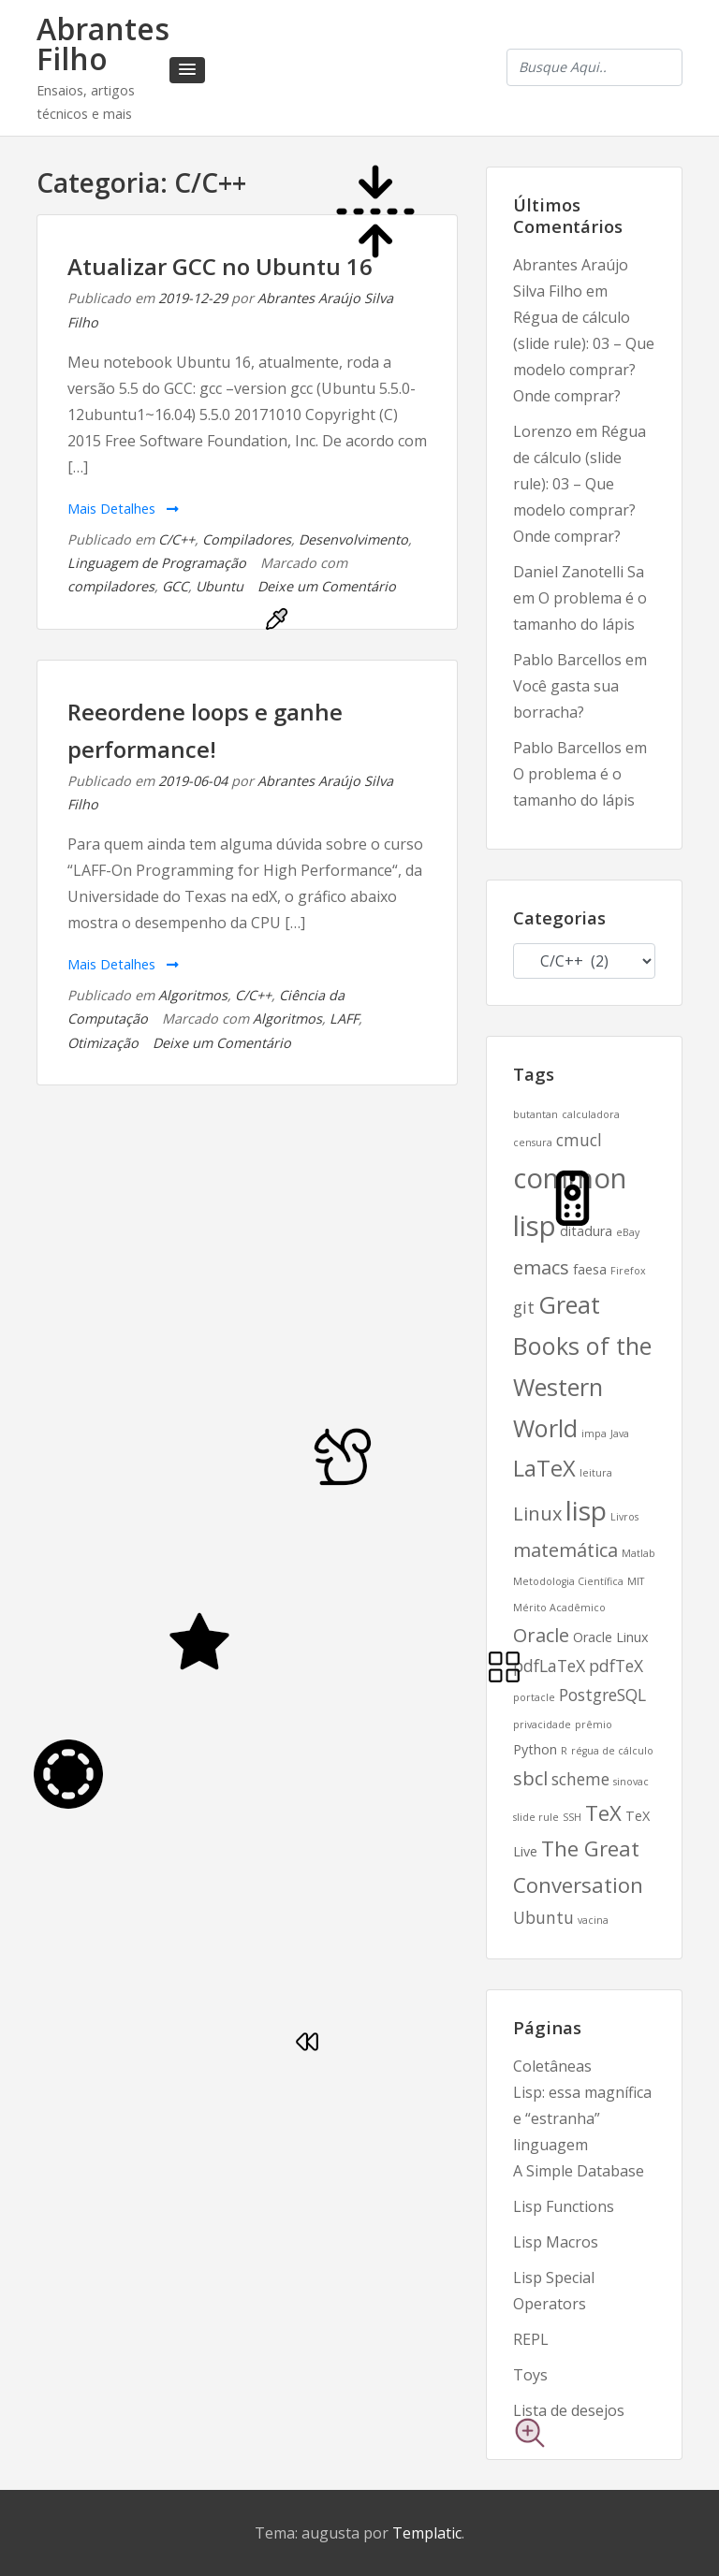 The width and height of the screenshot is (719, 2576). Describe the element at coordinates (504, 1666) in the screenshot. I see `view items in grid layout` at that location.